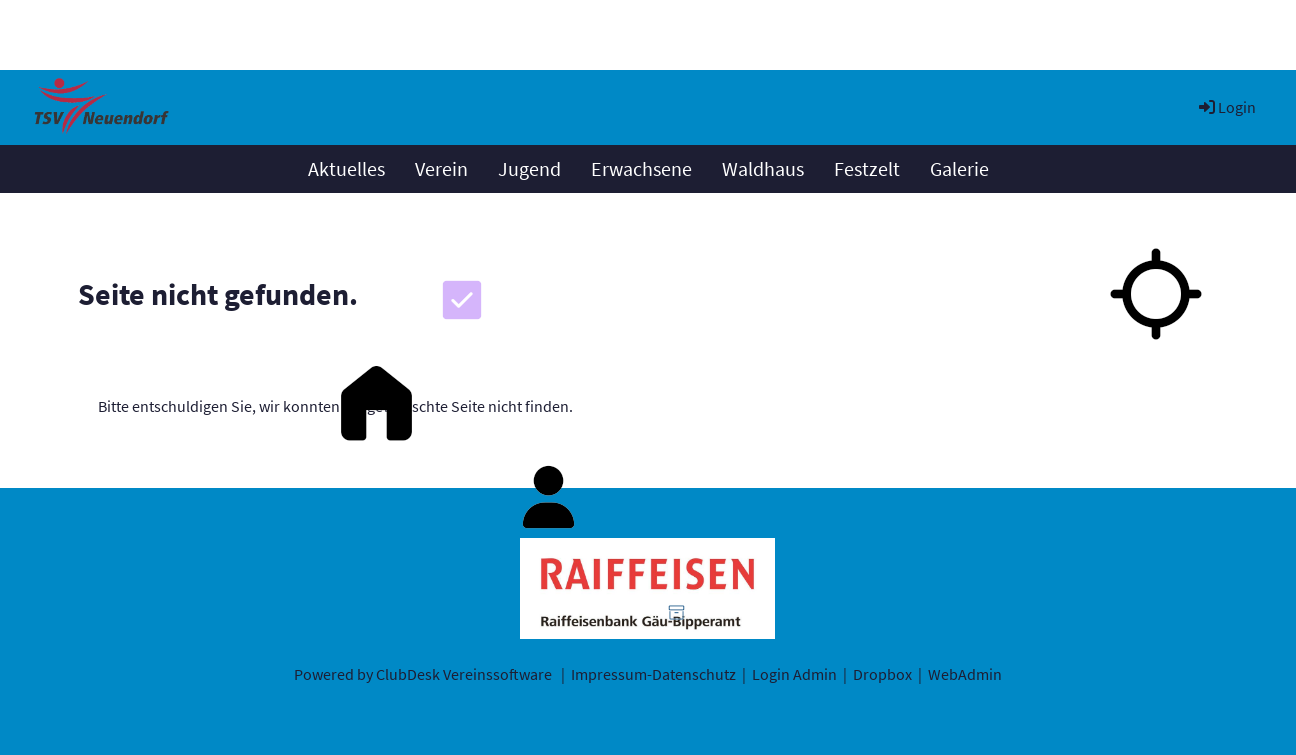 Image resolution: width=1296 pixels, height=755 pixels. I want to click on view your profile, so click(548, 496).